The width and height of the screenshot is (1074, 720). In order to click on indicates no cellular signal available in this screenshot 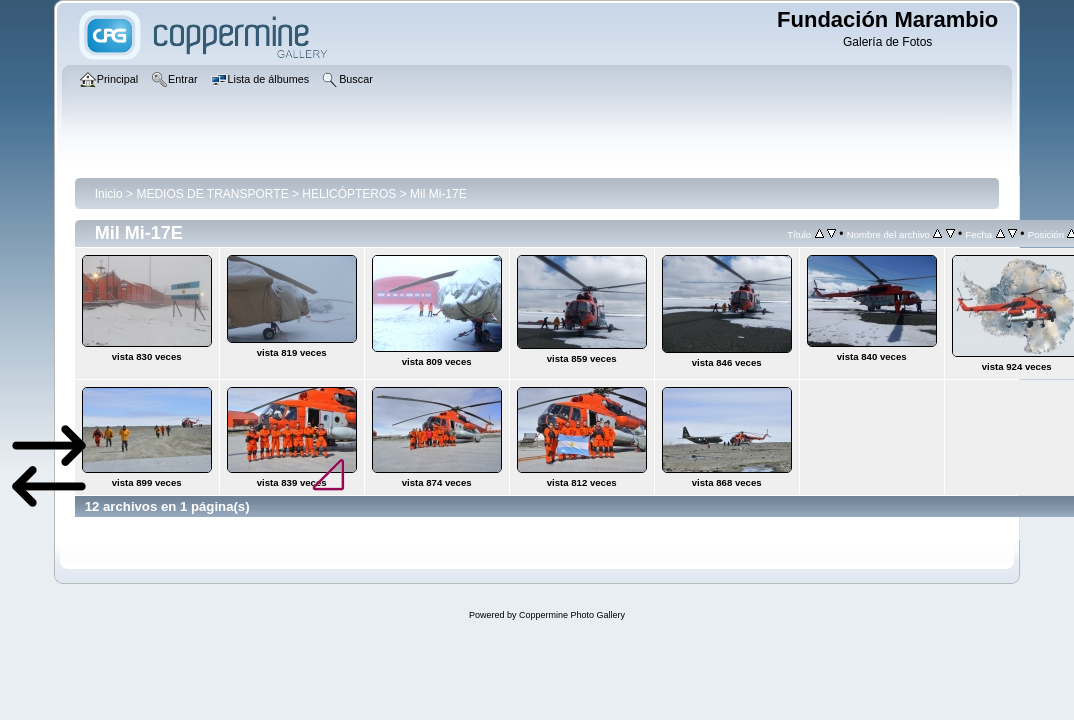, I will do `click(331, 476)`.